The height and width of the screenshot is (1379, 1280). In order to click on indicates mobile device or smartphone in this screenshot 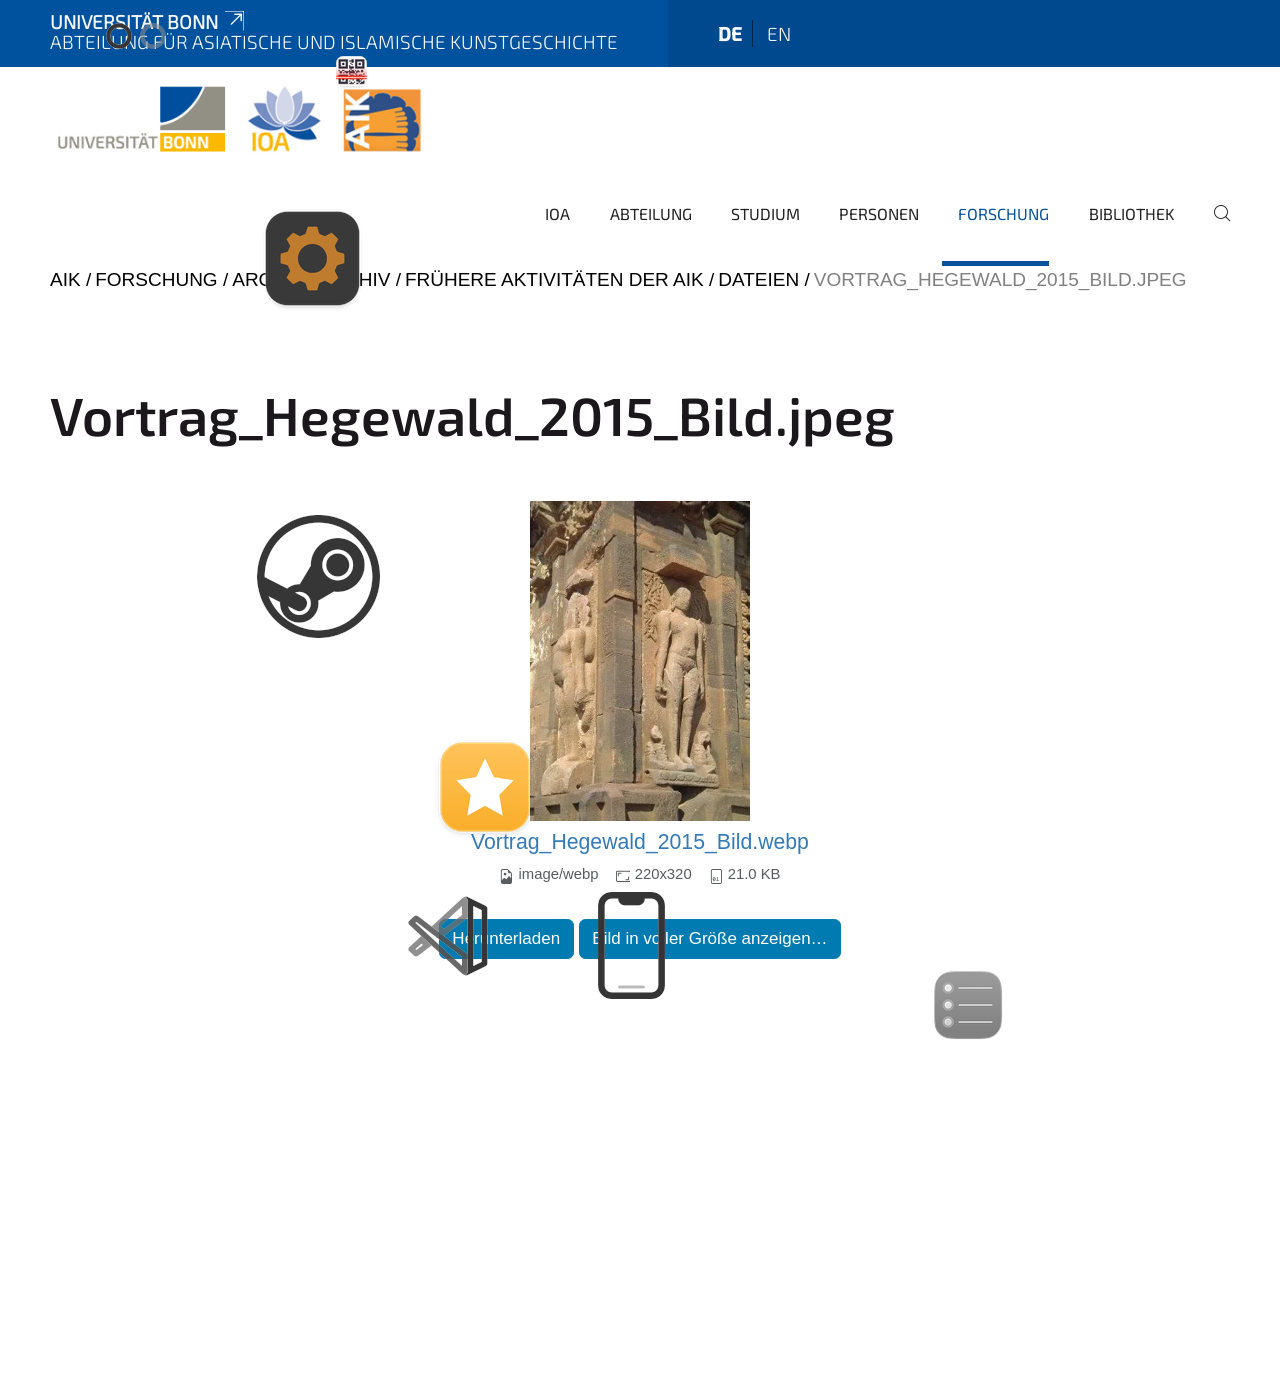, I will do `click(631, 945)`.